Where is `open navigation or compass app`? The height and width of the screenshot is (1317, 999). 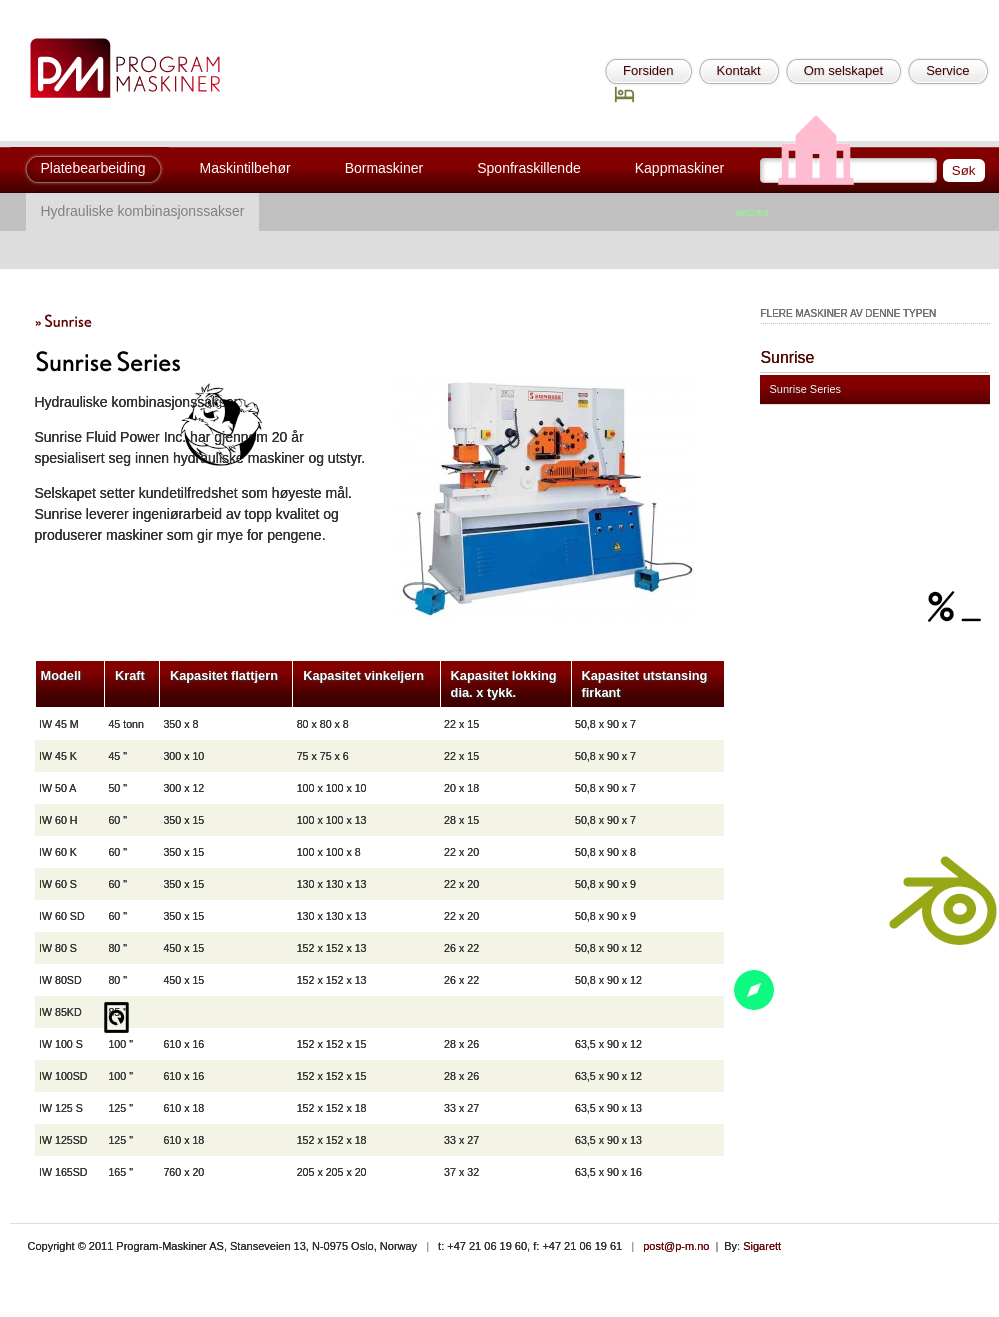
open navigation or compass app is located at coordinates (754, 990).